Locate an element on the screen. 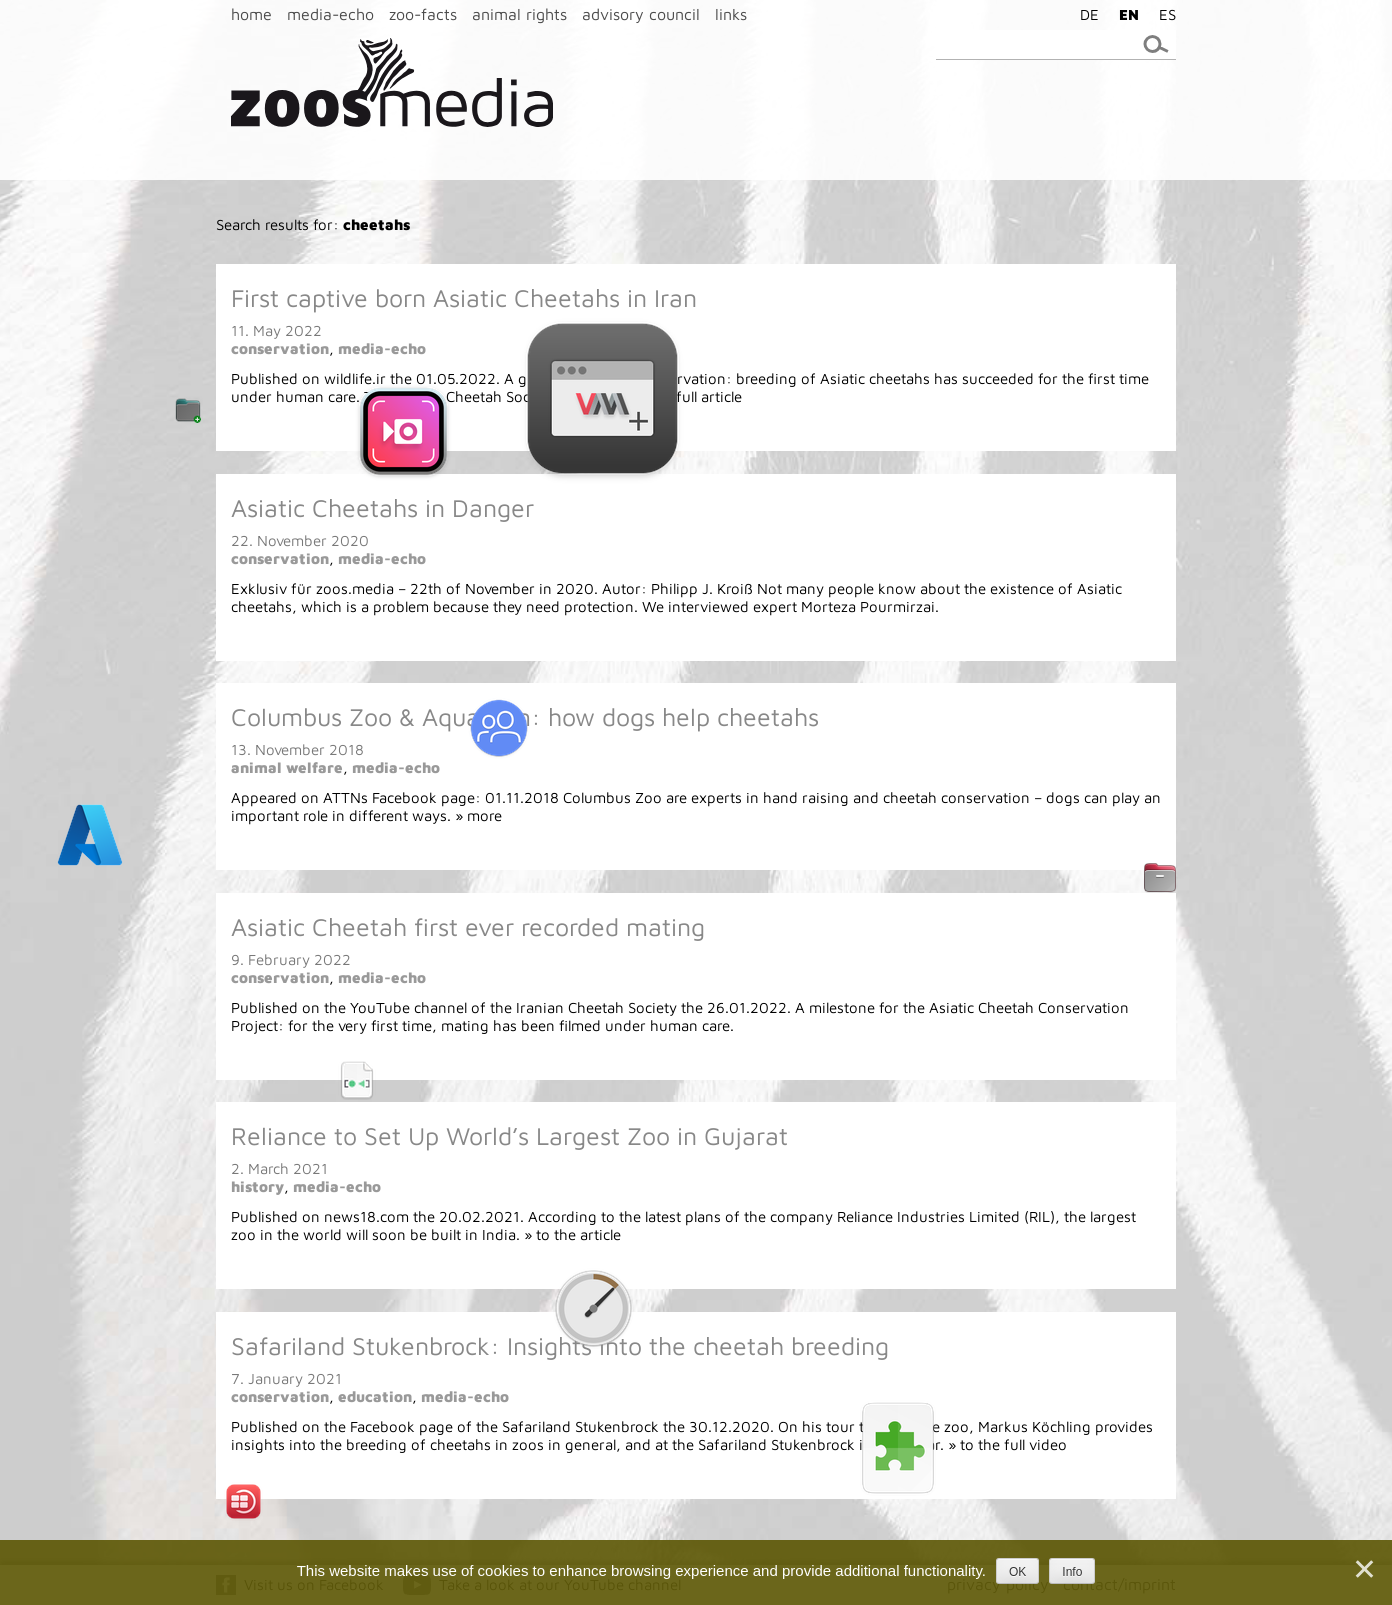  indicates an extension or plugin file type is located at coordinates (898, 1448).